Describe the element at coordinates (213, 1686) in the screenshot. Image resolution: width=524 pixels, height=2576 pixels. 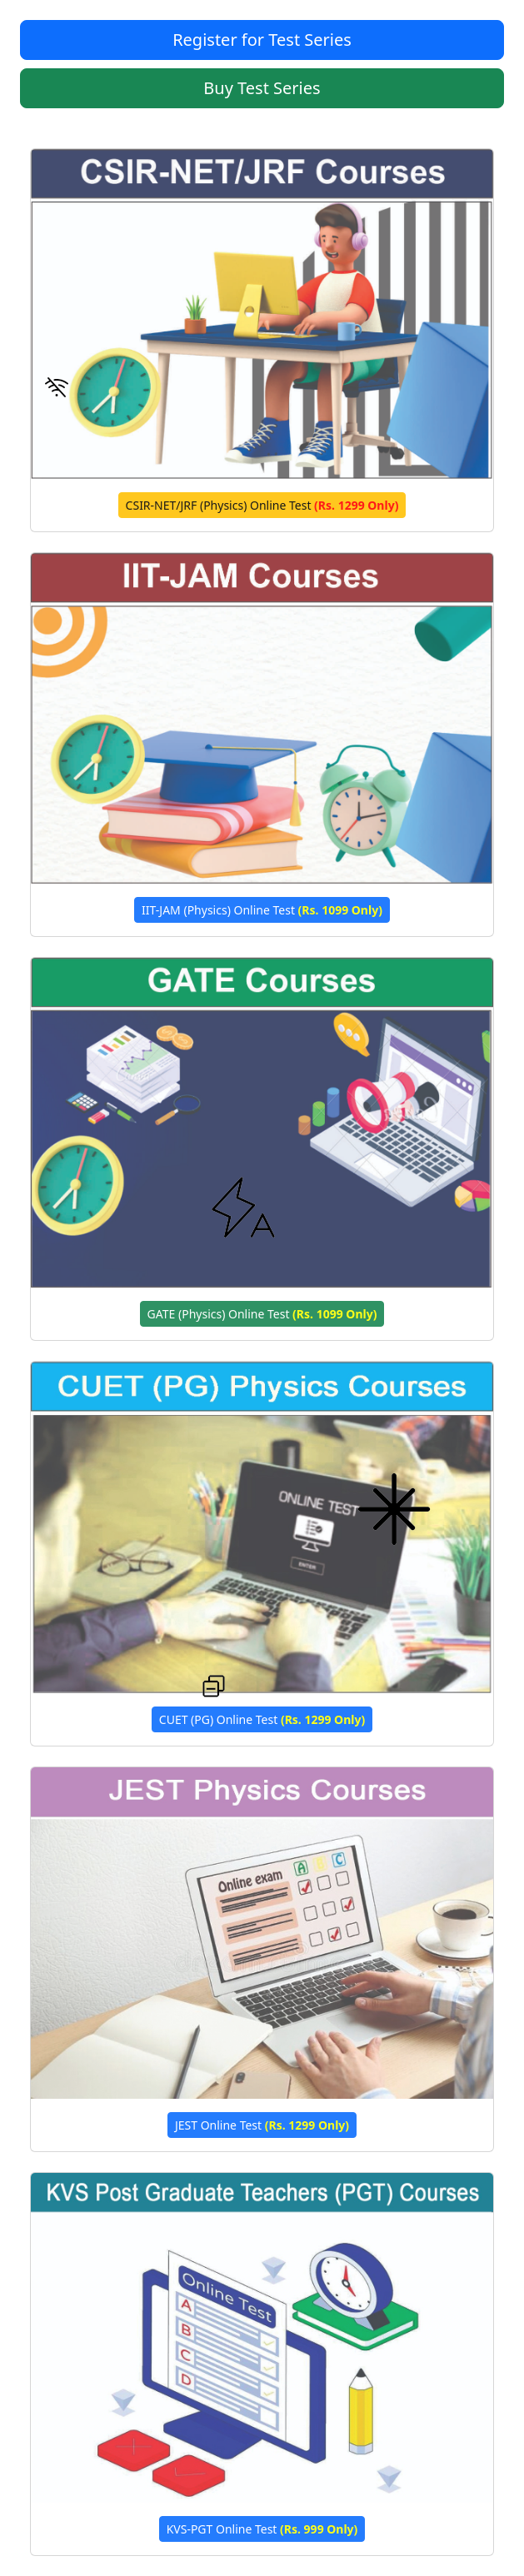
I see `collapse all expanded items in a tree view` at that location.